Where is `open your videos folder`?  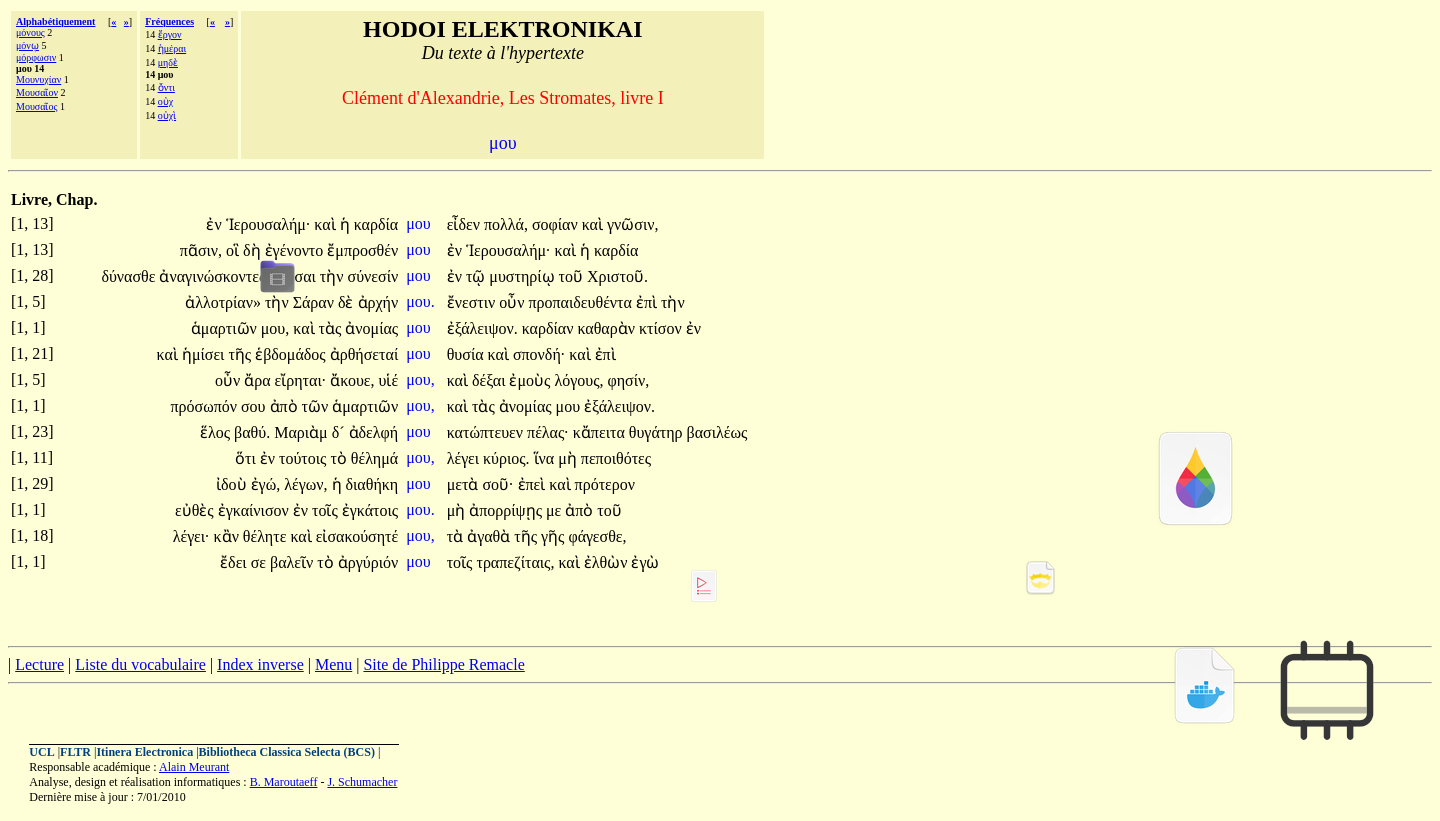
open your videos folder is located at coordinates (277, 276).